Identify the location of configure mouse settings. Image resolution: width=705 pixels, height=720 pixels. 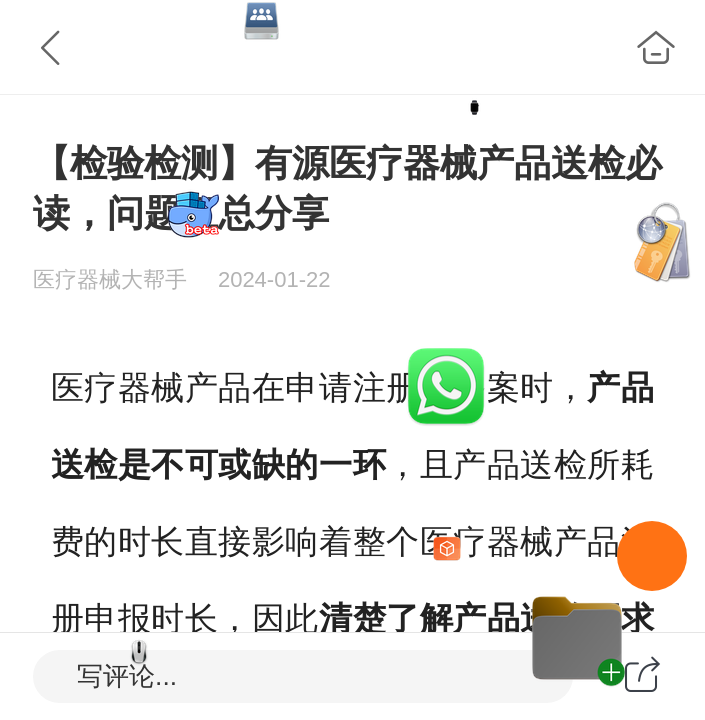
(139, 652).